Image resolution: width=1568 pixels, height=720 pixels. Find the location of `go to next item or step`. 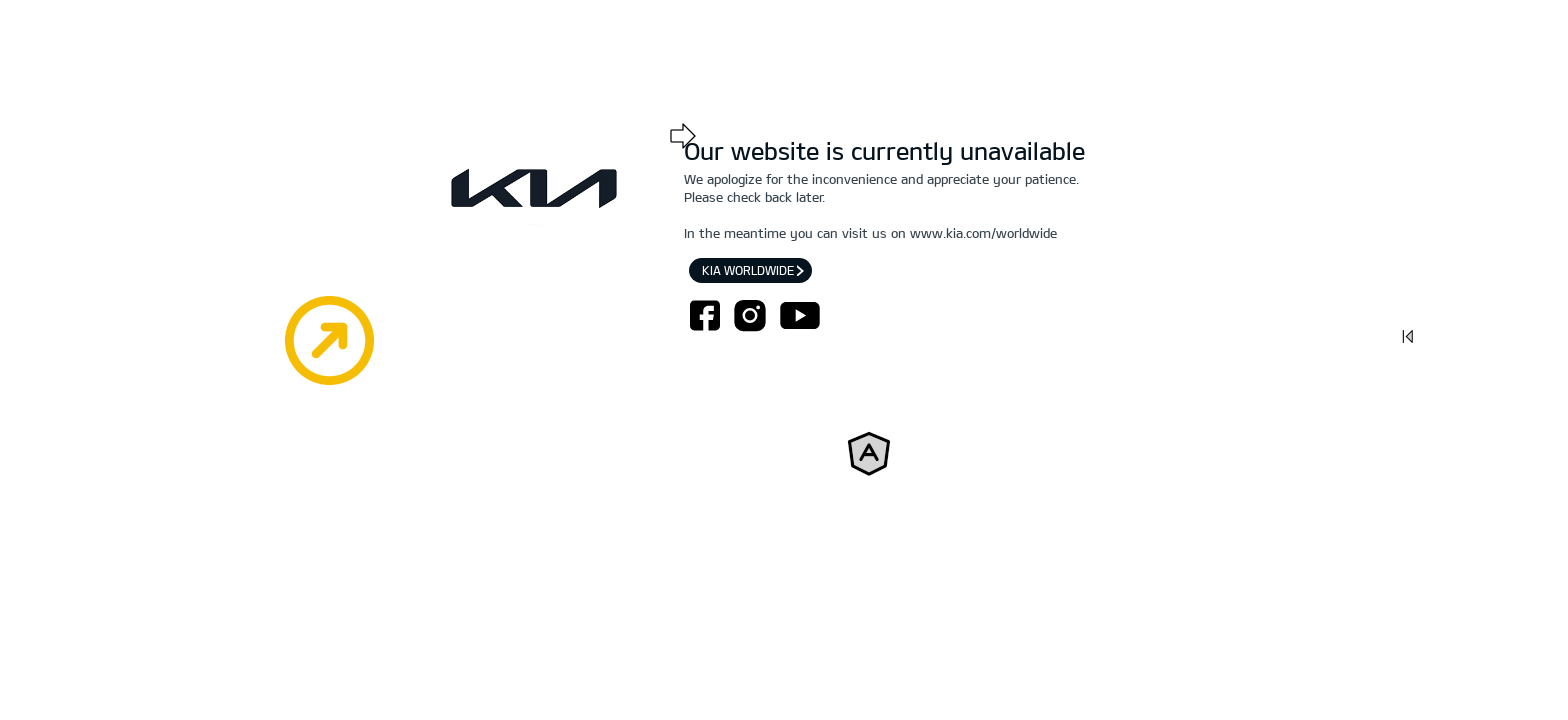

go to next item or step is located at coordinates (682, 136).